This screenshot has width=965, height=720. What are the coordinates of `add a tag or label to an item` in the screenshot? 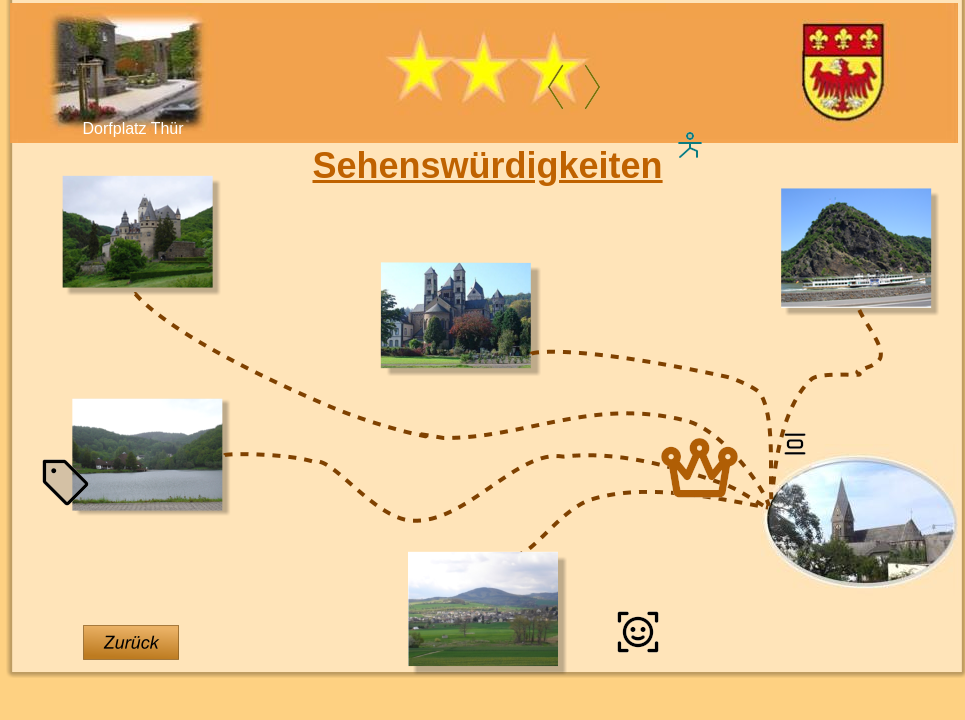 It's located at (63, 480).